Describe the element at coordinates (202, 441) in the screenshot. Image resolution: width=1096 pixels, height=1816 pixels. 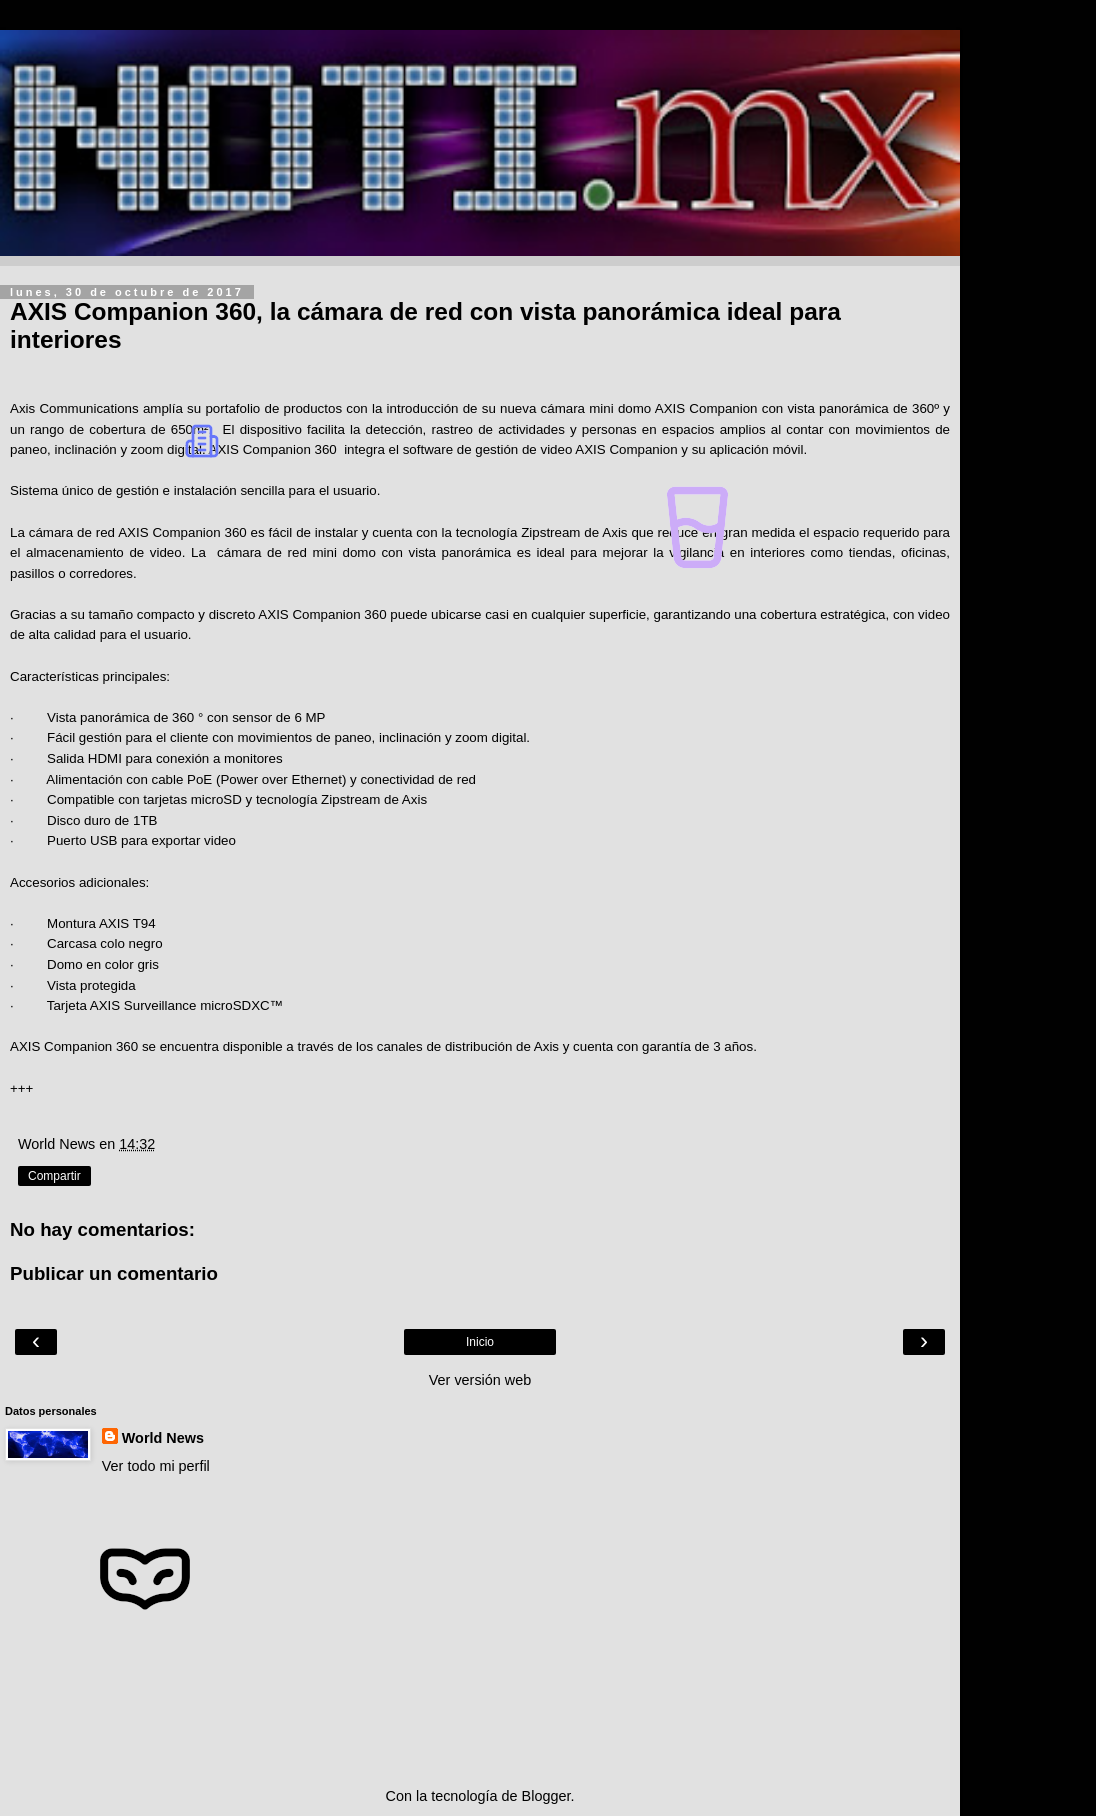
I see `view office or workplace information` at that location.